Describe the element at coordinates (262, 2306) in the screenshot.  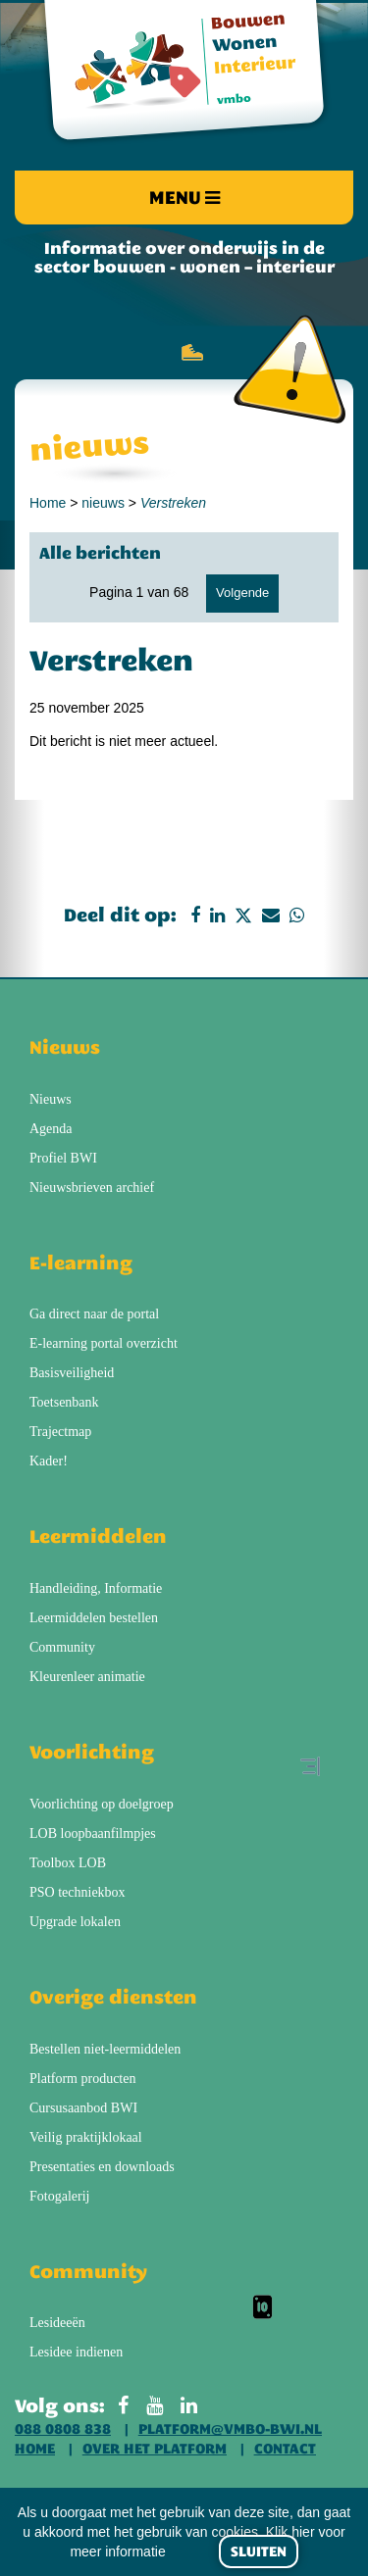
I see `a 10 playing card in a card game` at that location.